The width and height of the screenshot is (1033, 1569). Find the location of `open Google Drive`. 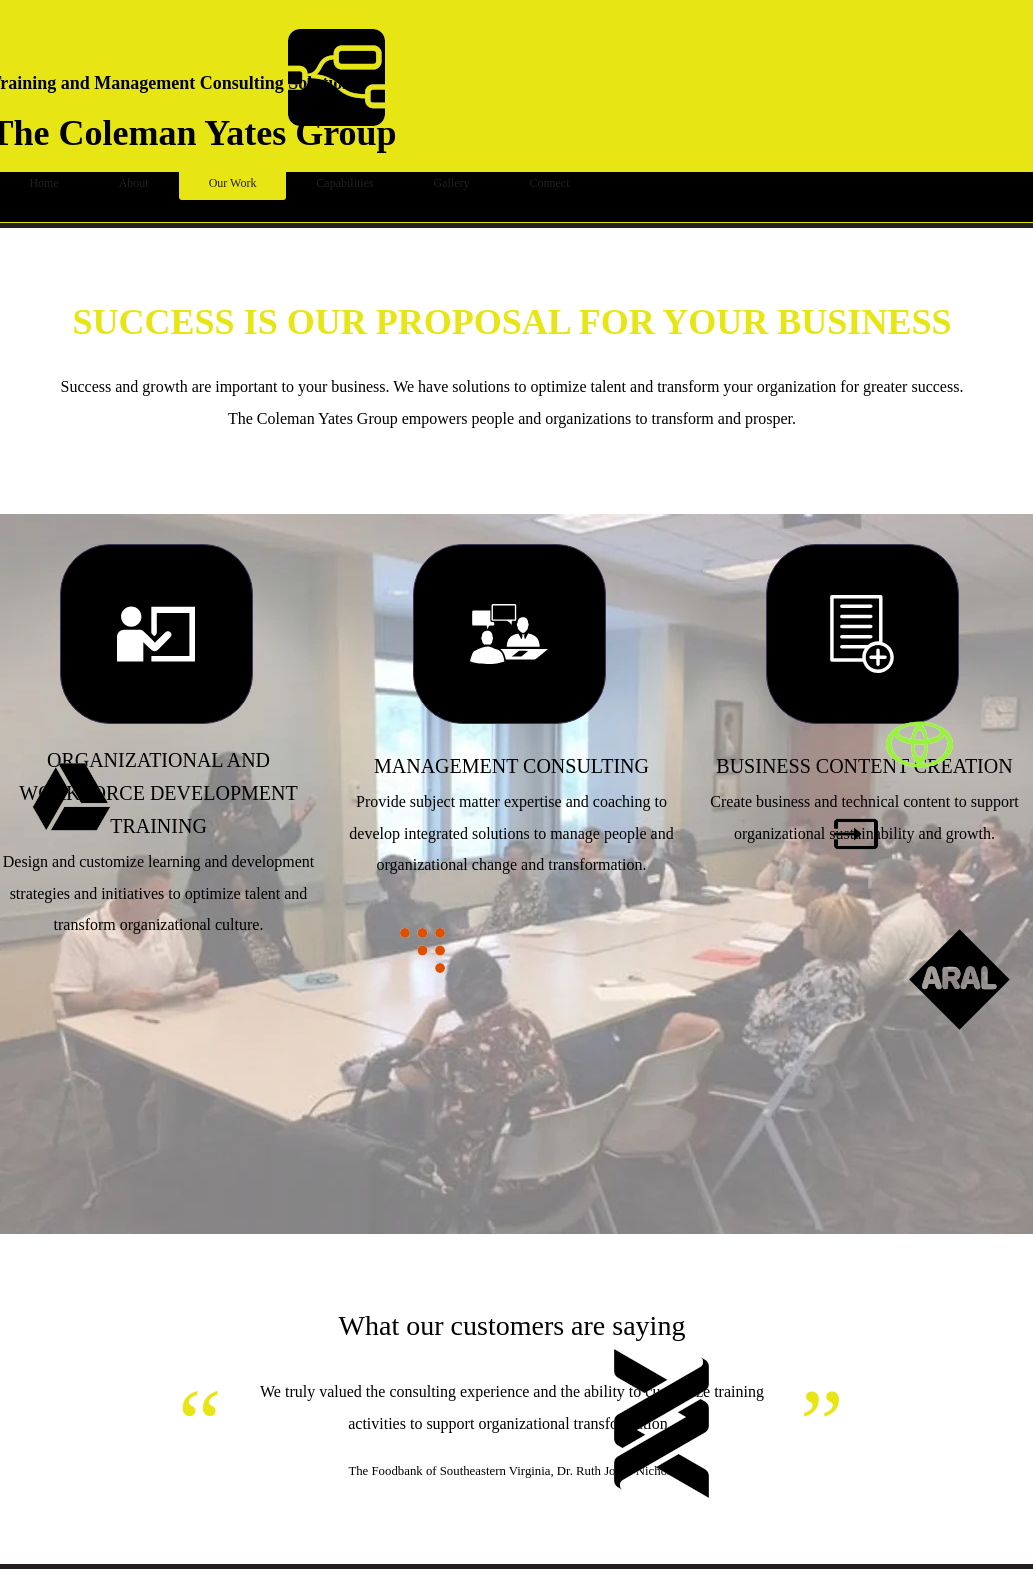

open Google Drive is located at coordinates (71, 797).